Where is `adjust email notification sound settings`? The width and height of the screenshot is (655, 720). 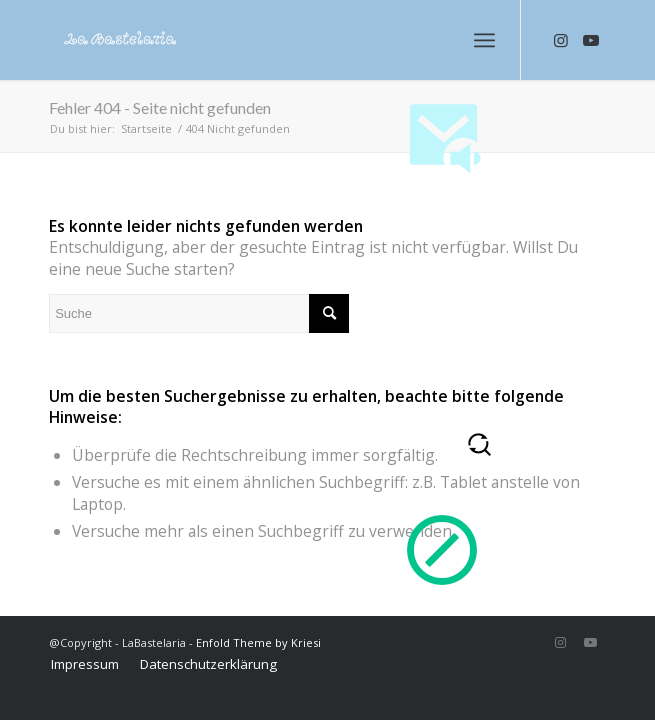 adjust email notification sound settings is located at coordinates (443, 134).